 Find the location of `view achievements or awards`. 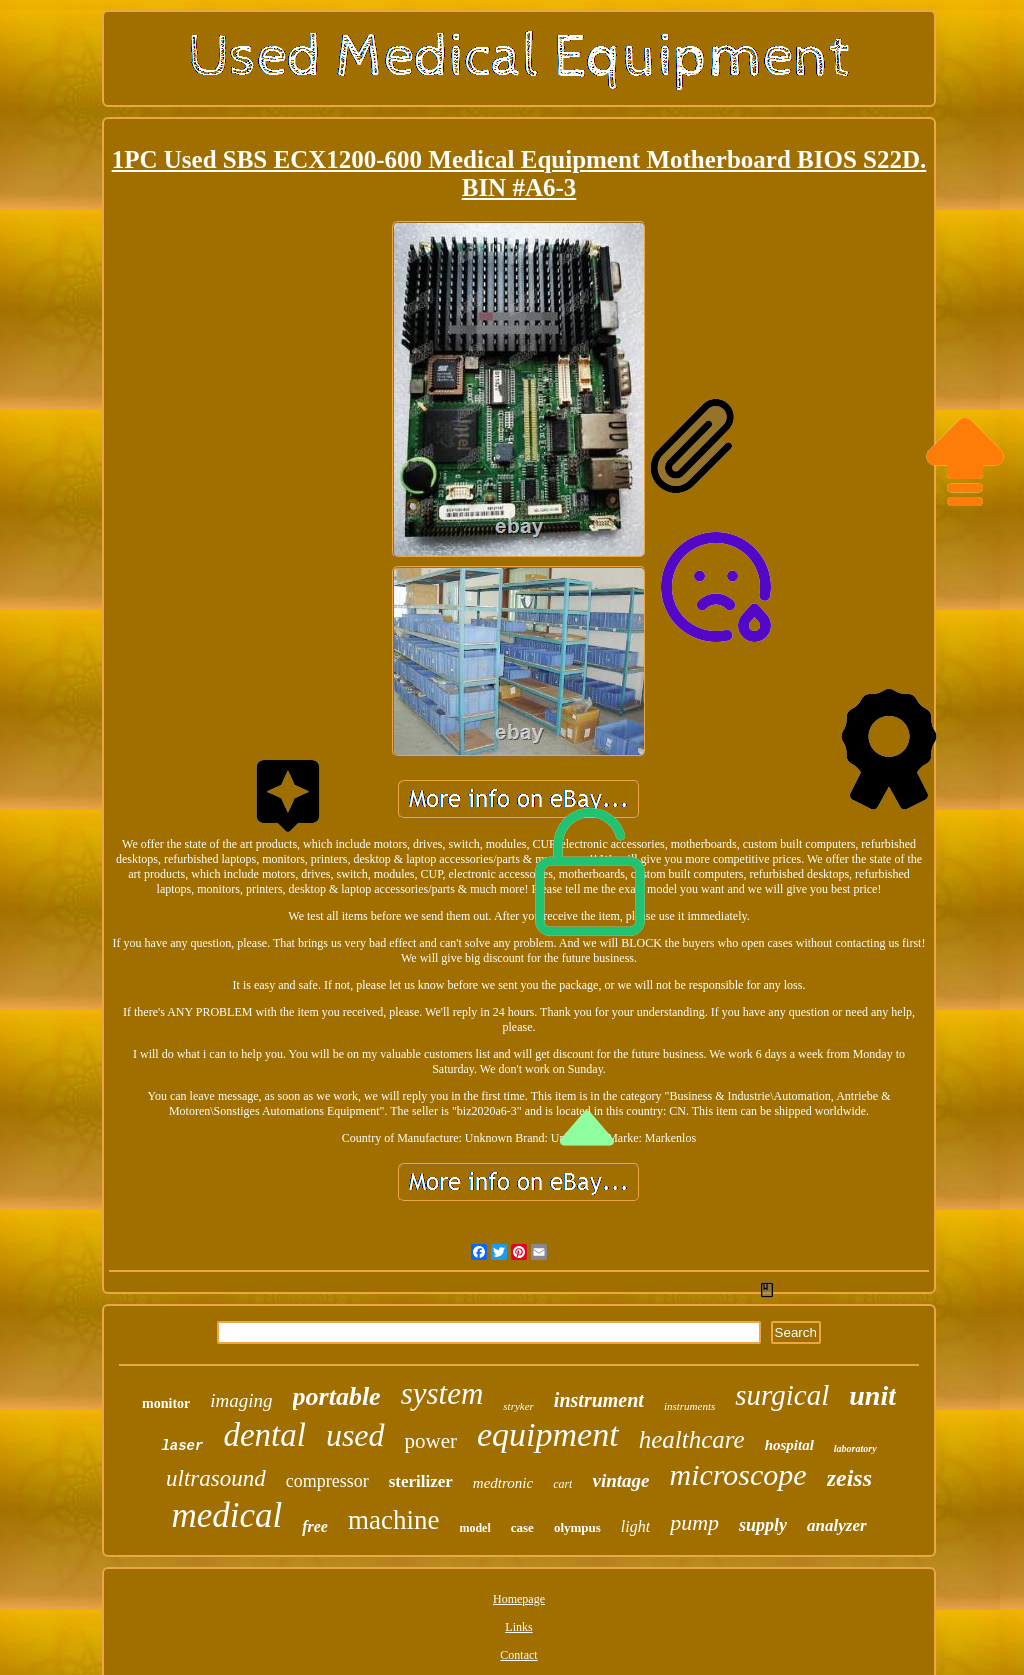

view achievements or awards is located at coordinates (889, 750).